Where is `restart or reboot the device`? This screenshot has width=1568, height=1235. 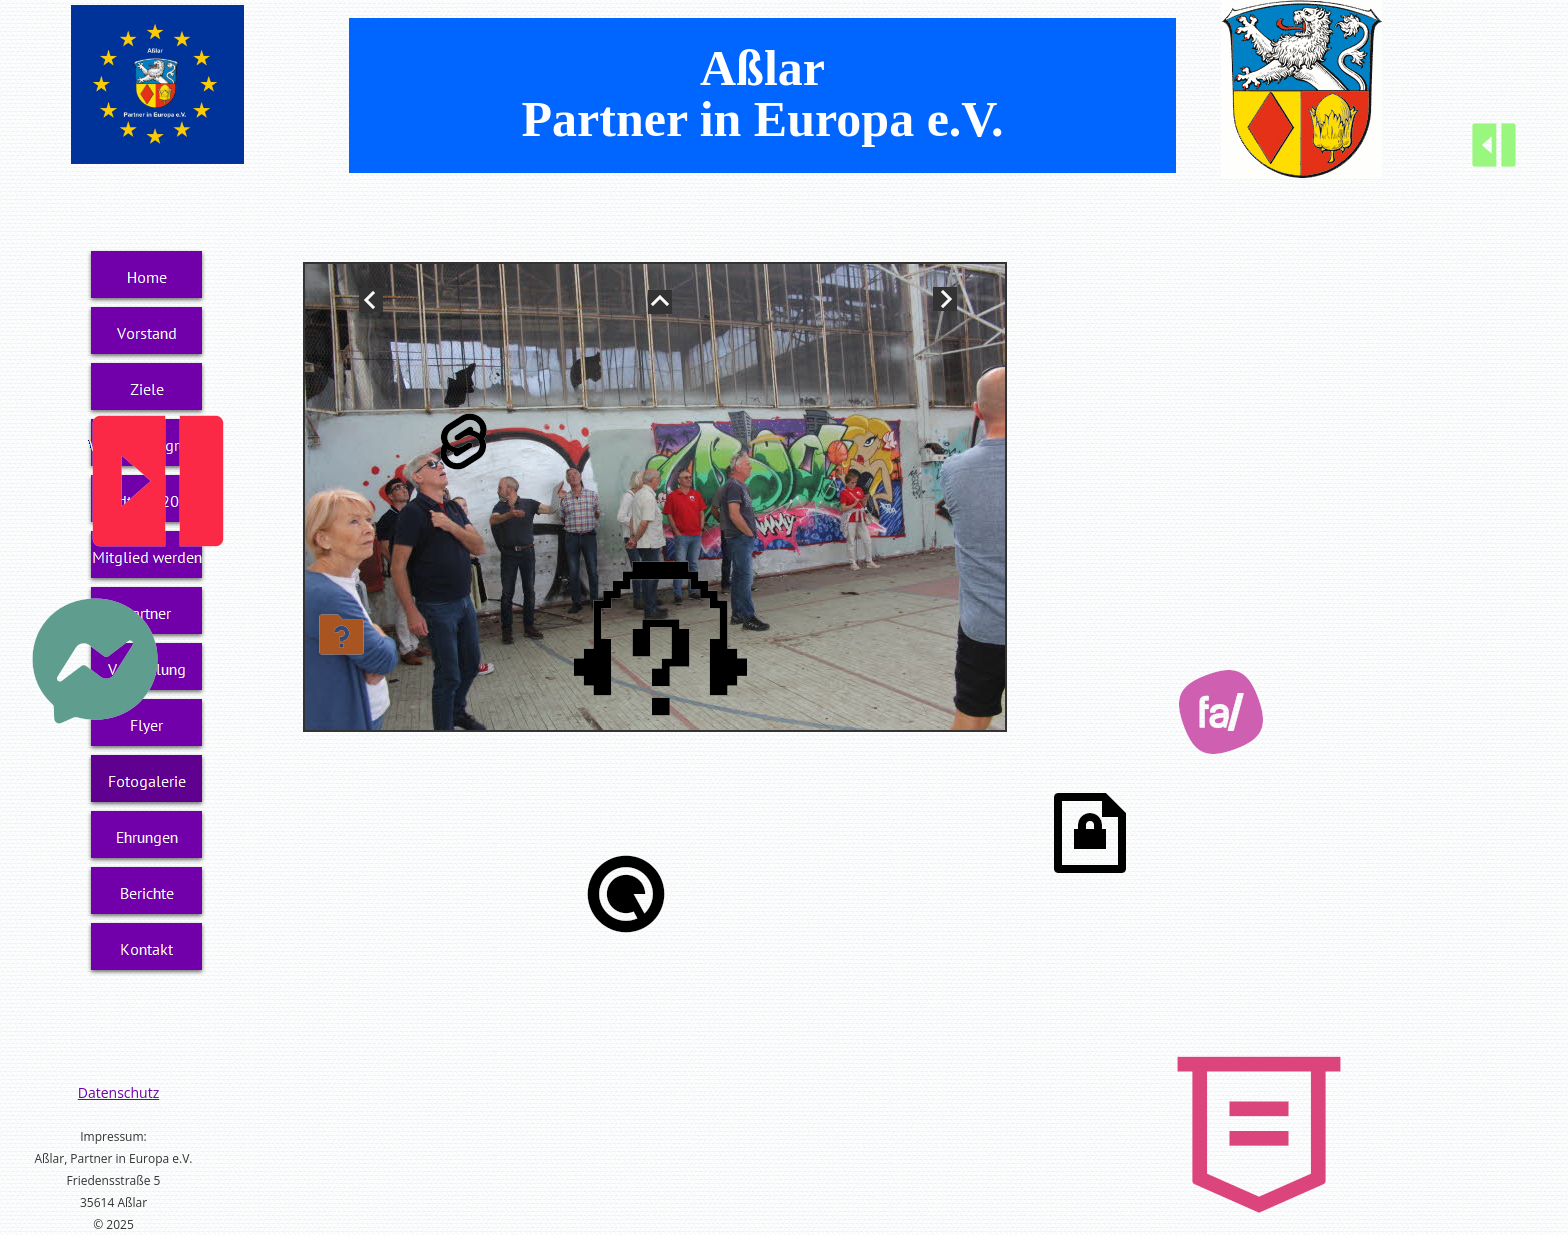
restart or reboot the device is located at coordinates (626, 894).